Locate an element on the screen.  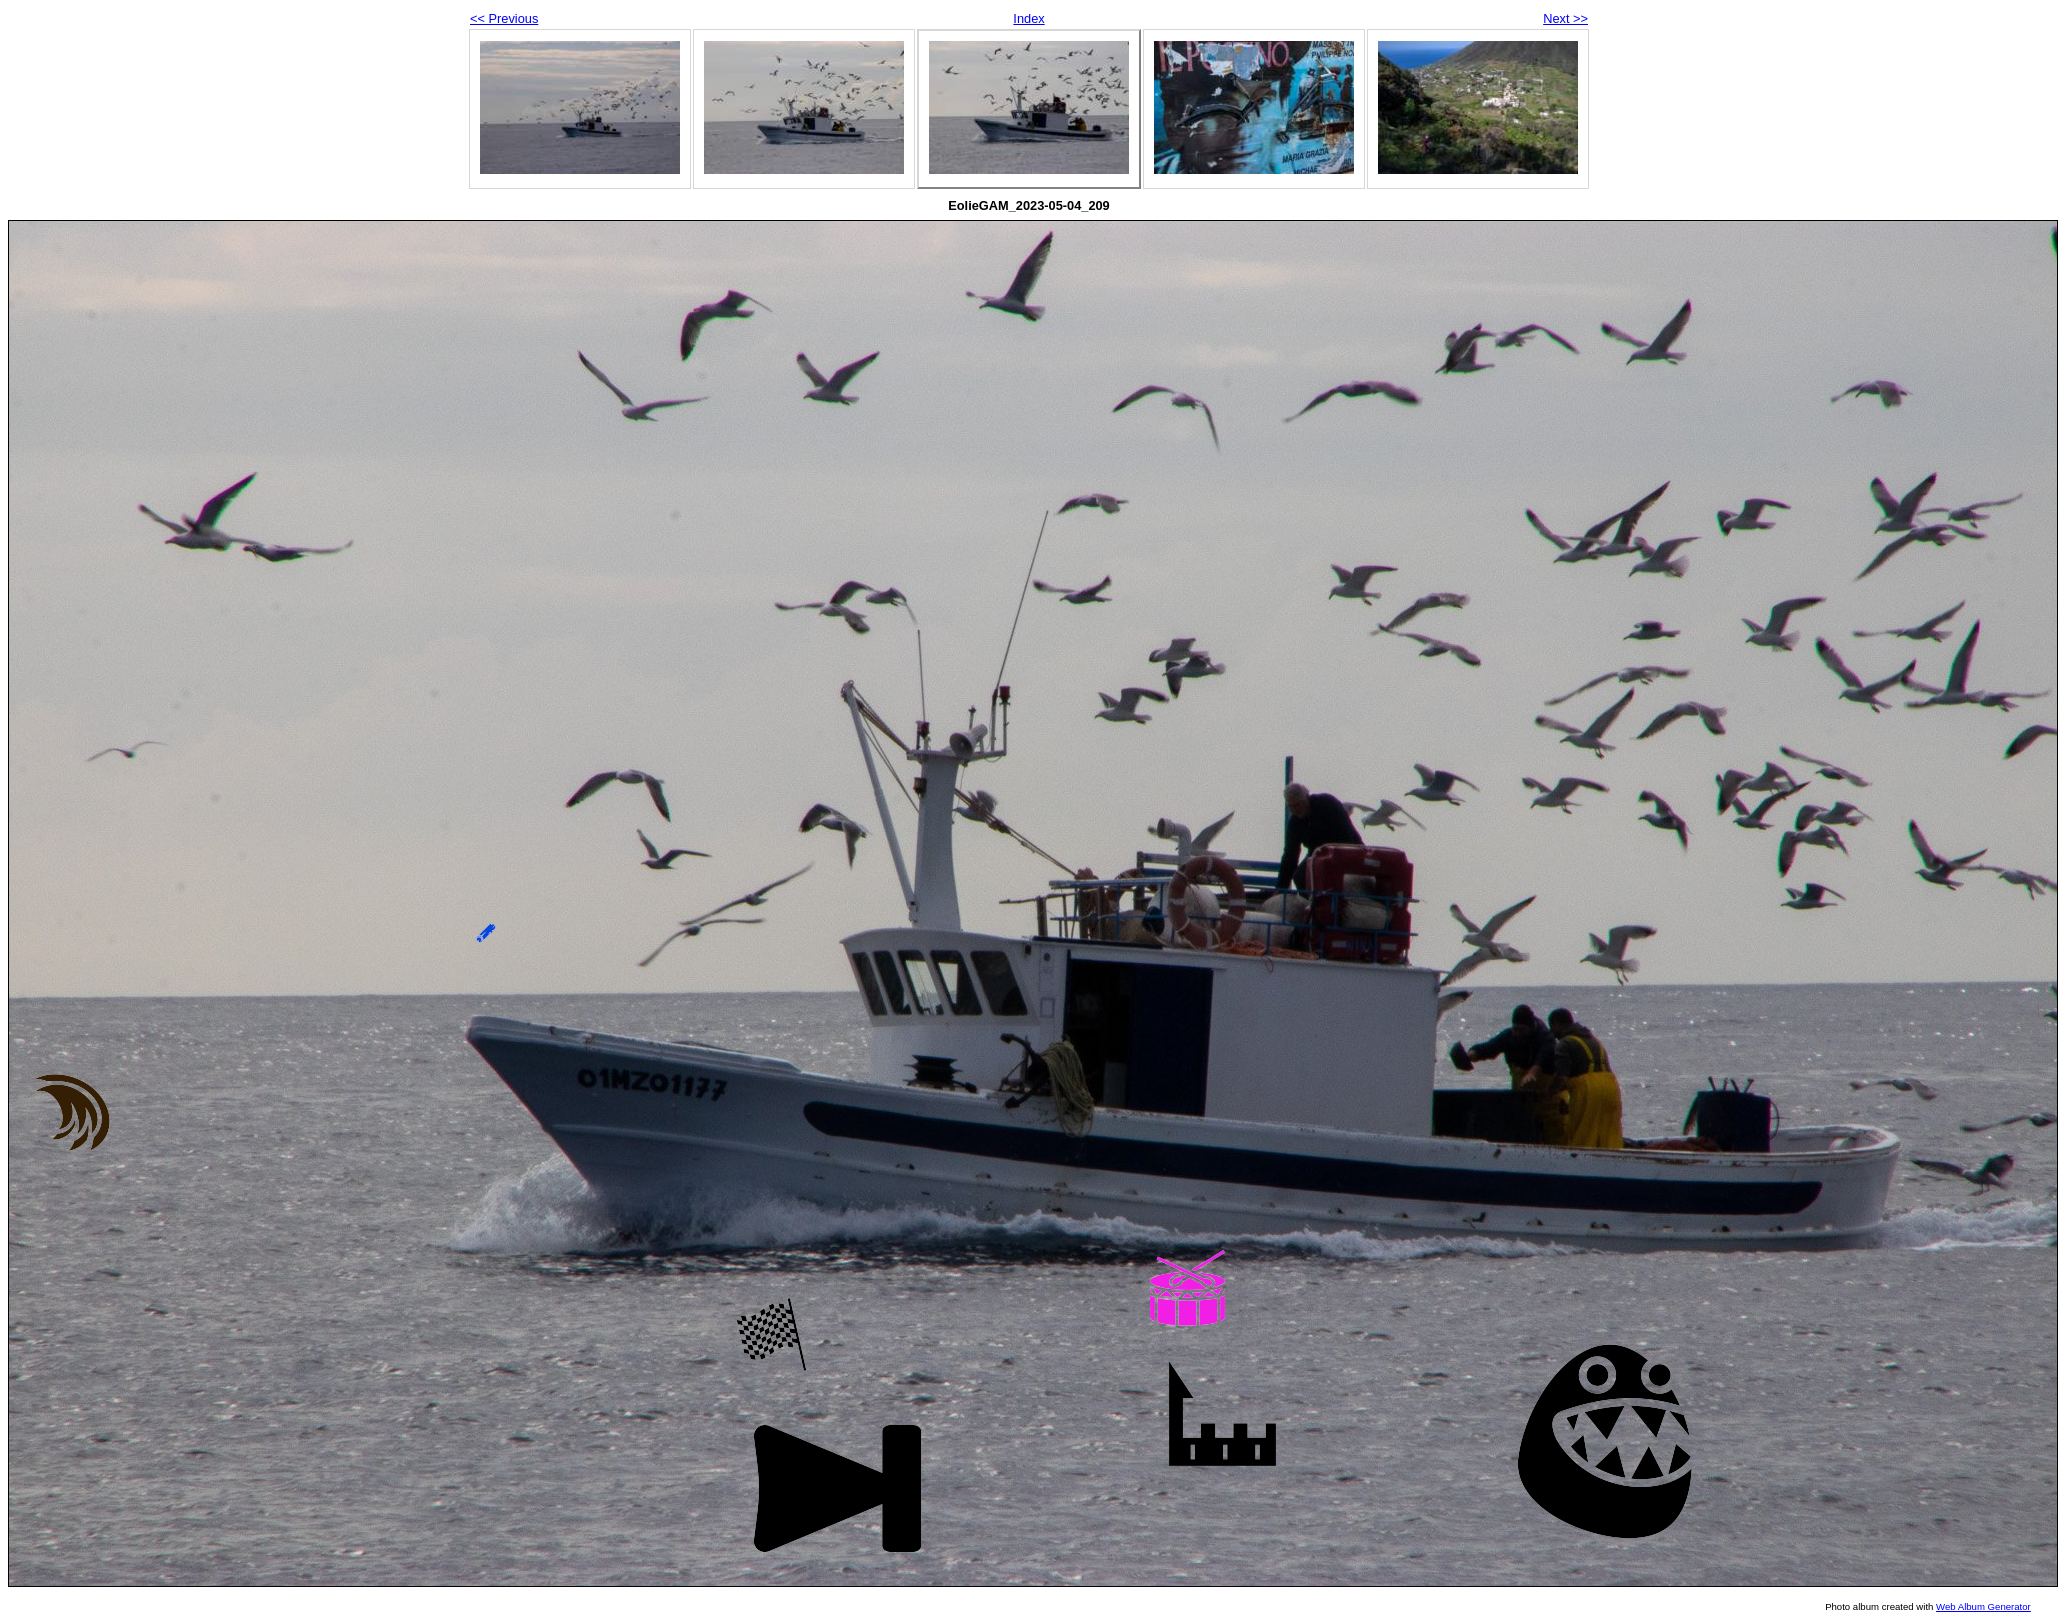
indicates gluttony status effect or debuff is located at coordinates (1609, 1441).